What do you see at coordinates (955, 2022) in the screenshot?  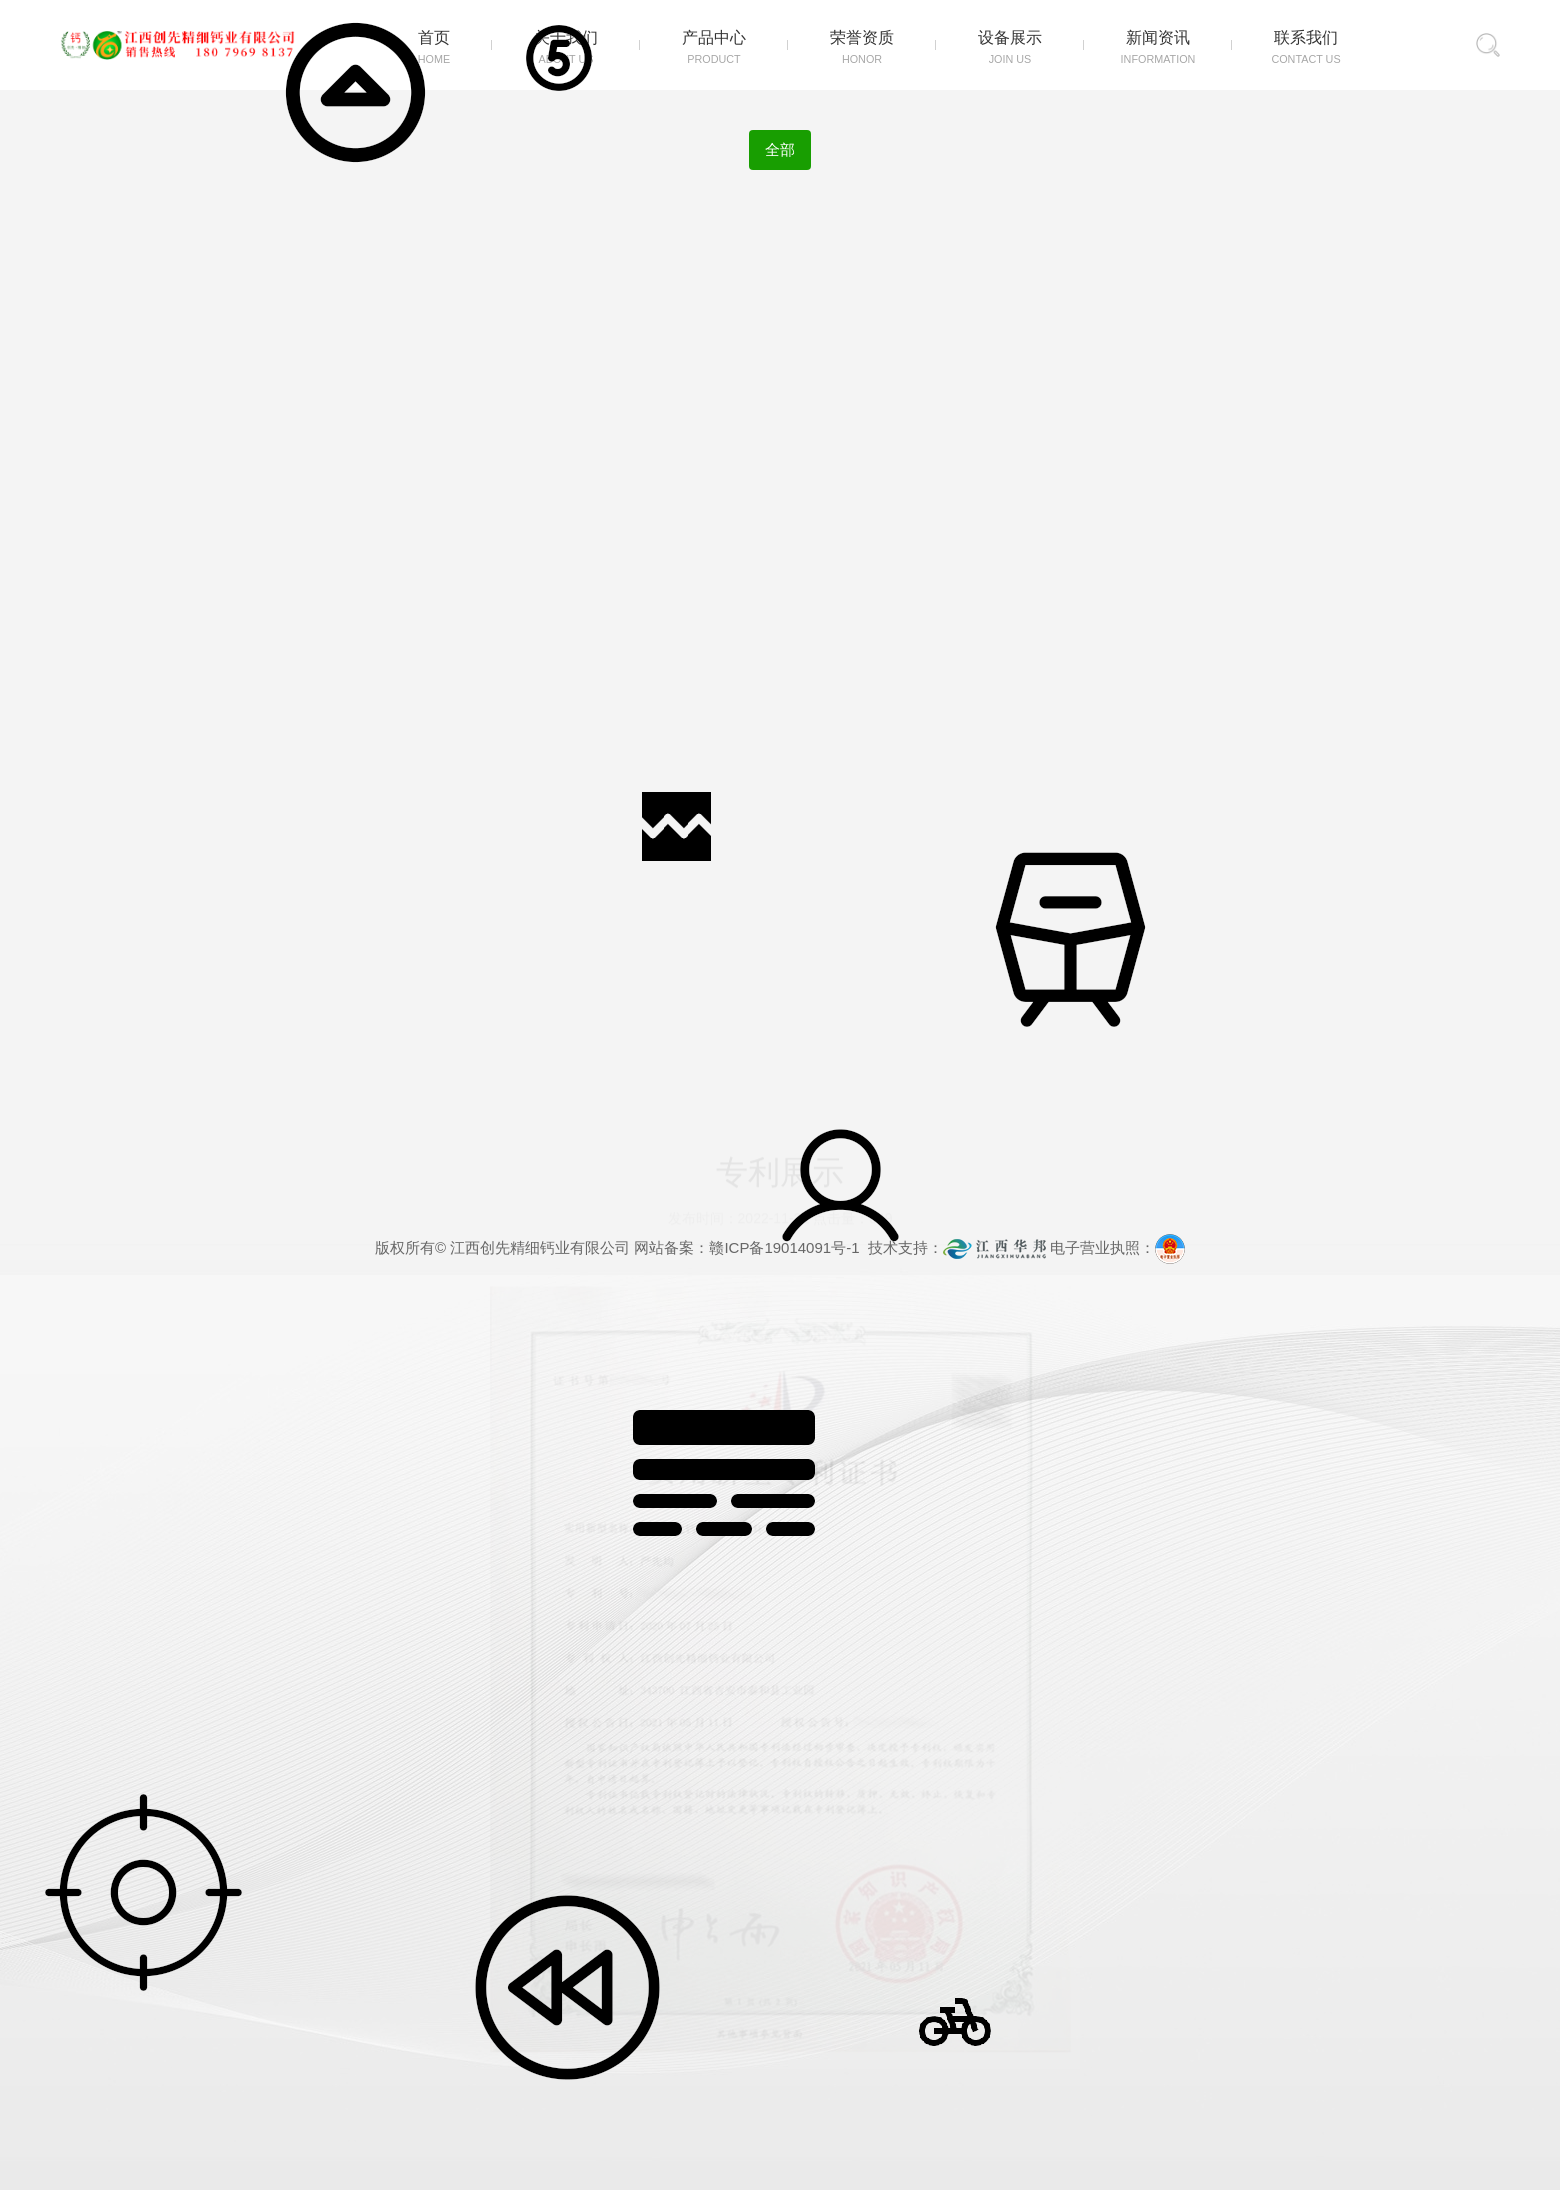 I see `select bicycle as transportation mode` at bounding box center [955, 2022].